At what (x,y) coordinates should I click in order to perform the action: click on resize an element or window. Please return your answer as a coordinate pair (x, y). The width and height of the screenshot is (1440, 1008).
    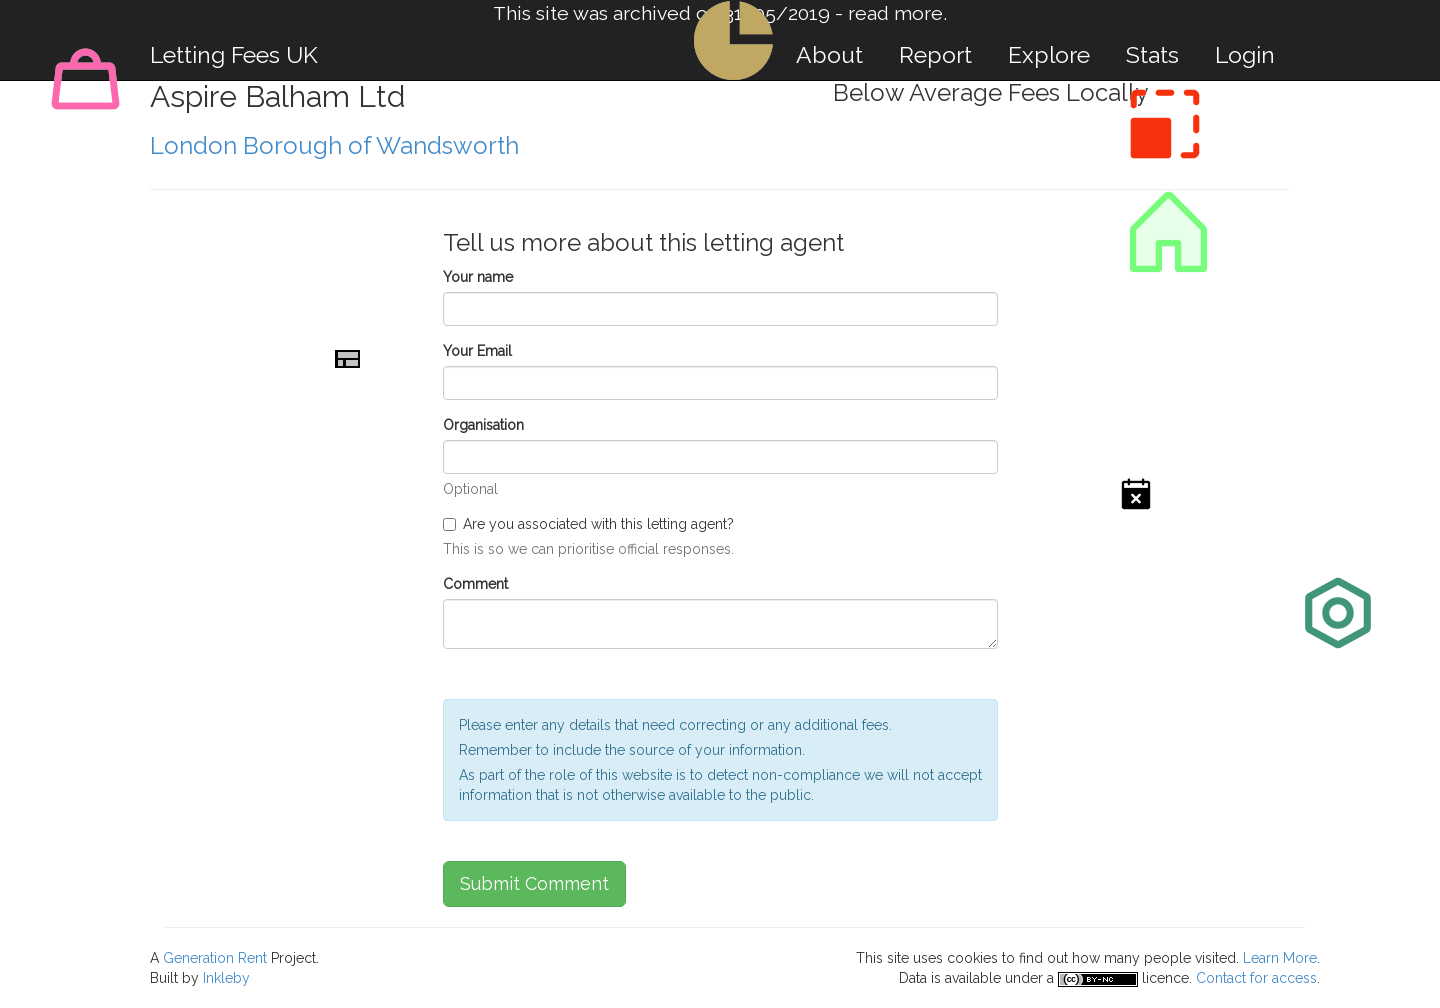
    Looking at the image, I should click on (1165, 124).